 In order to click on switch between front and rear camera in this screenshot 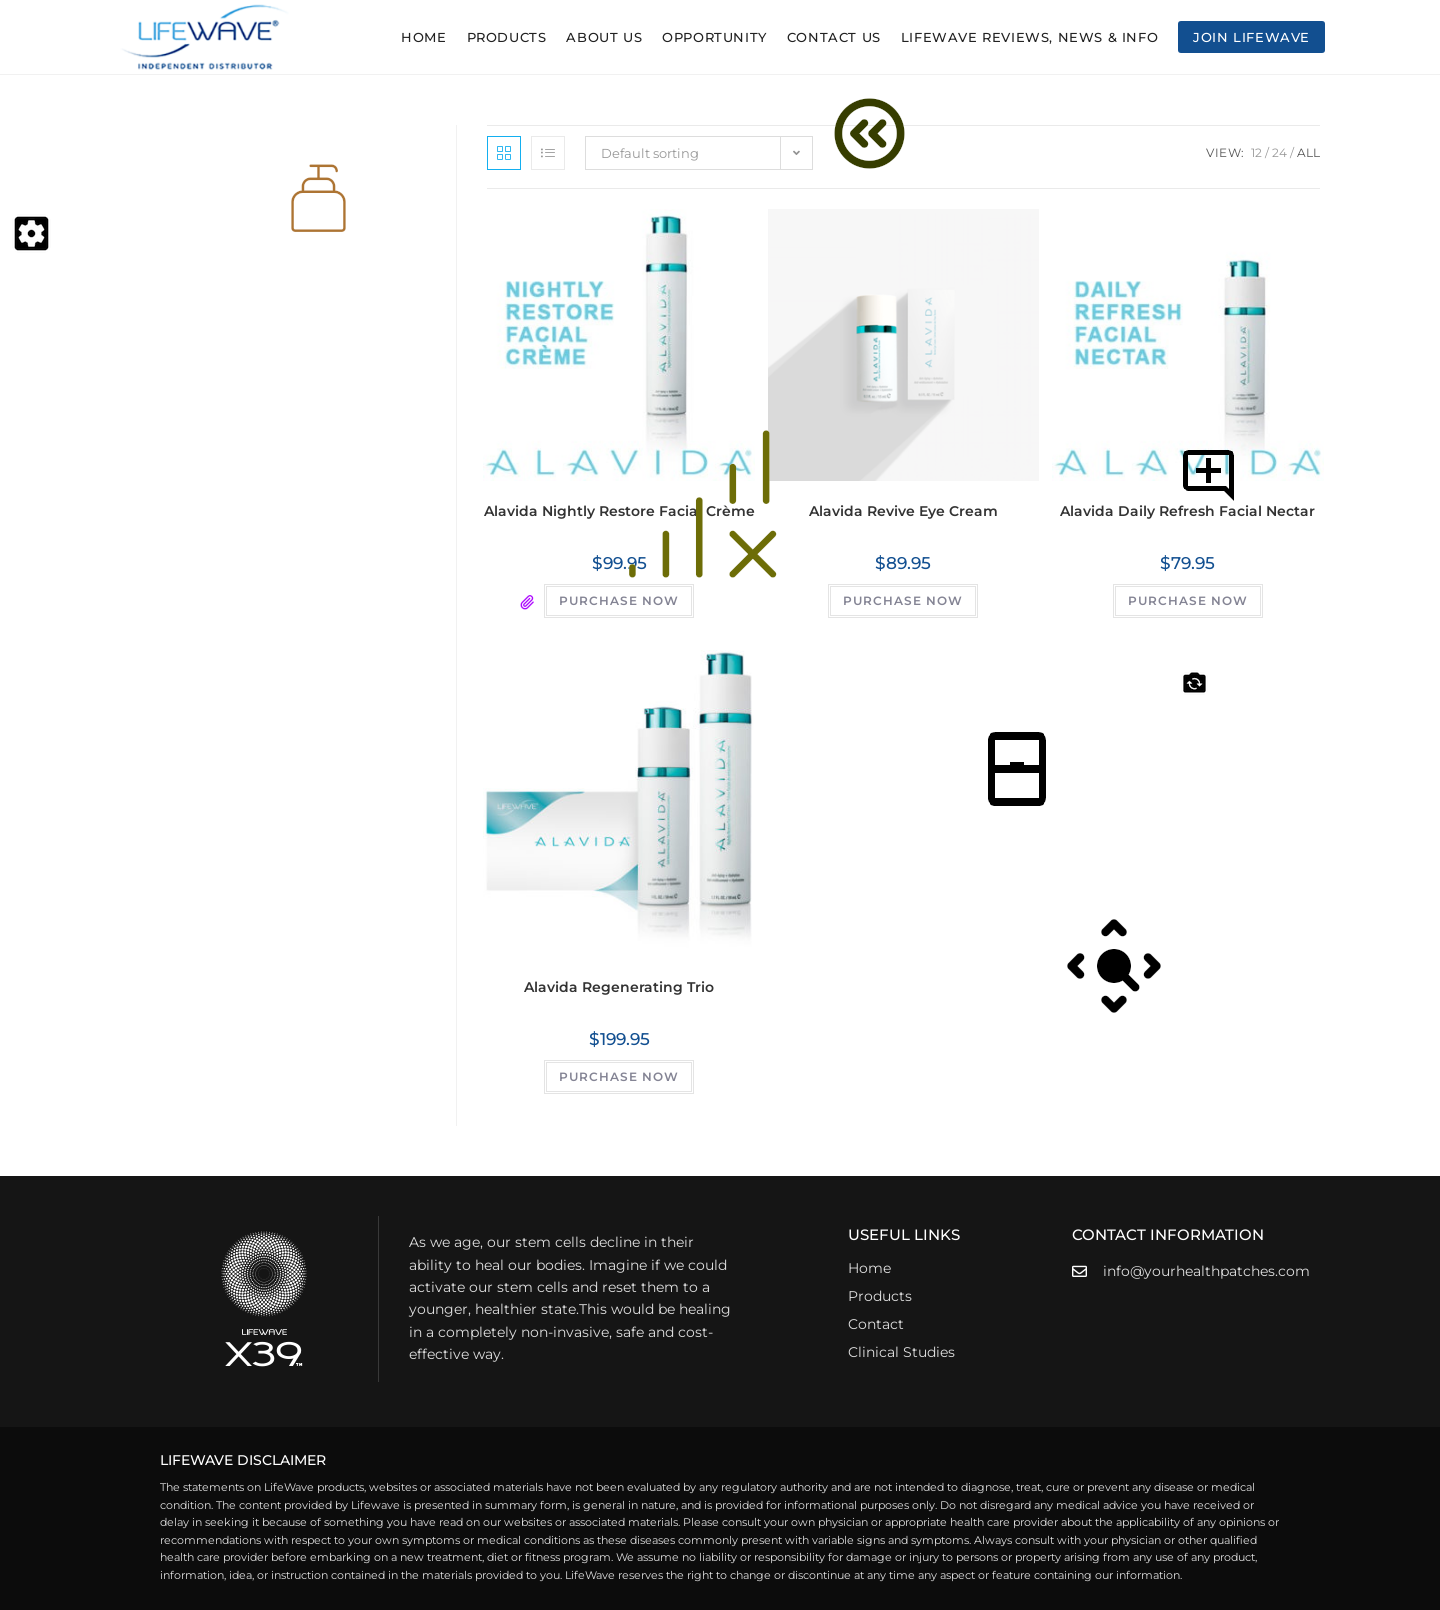, I will do `click(1194, 682)`.